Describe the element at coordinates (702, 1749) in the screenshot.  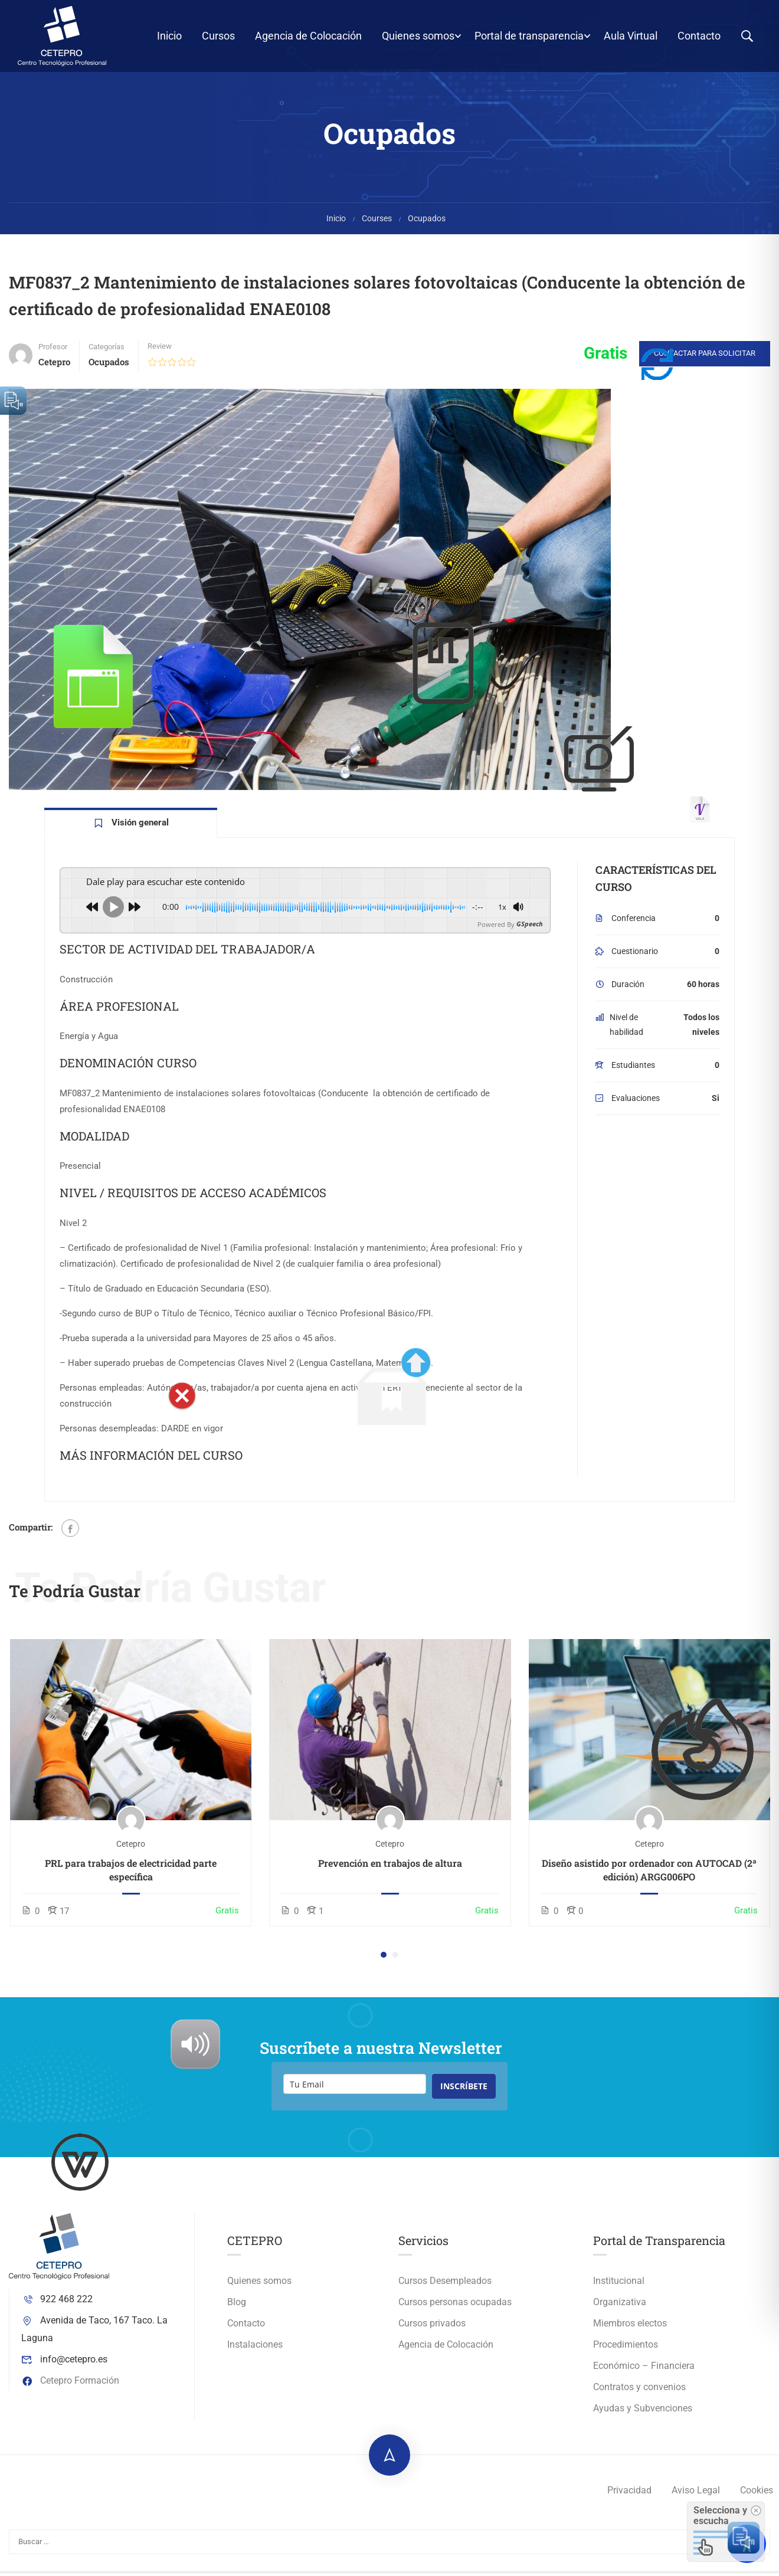
I see `open firefox browser` at that location.